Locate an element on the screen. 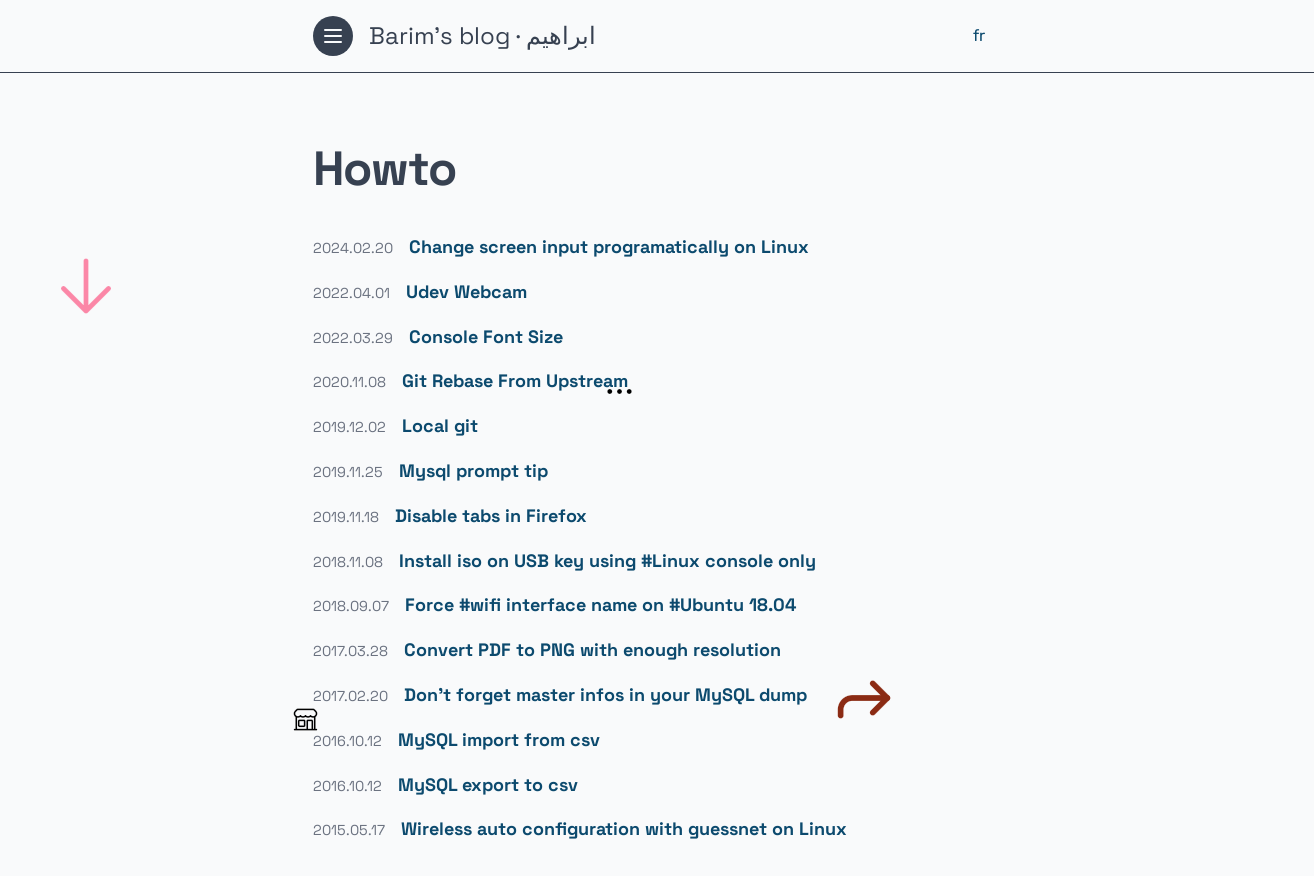 The image size is (1314, 876). scroll down or view more content is located at coordinates (86, 286).